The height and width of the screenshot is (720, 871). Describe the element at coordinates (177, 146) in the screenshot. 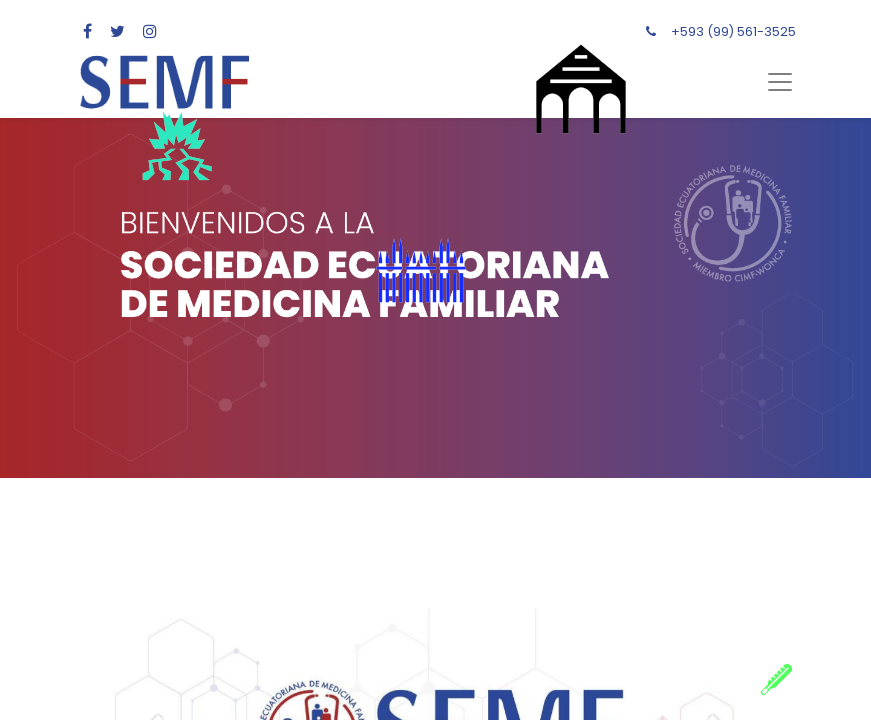

I see `indicates seismic activity or earthquake event` at that location.